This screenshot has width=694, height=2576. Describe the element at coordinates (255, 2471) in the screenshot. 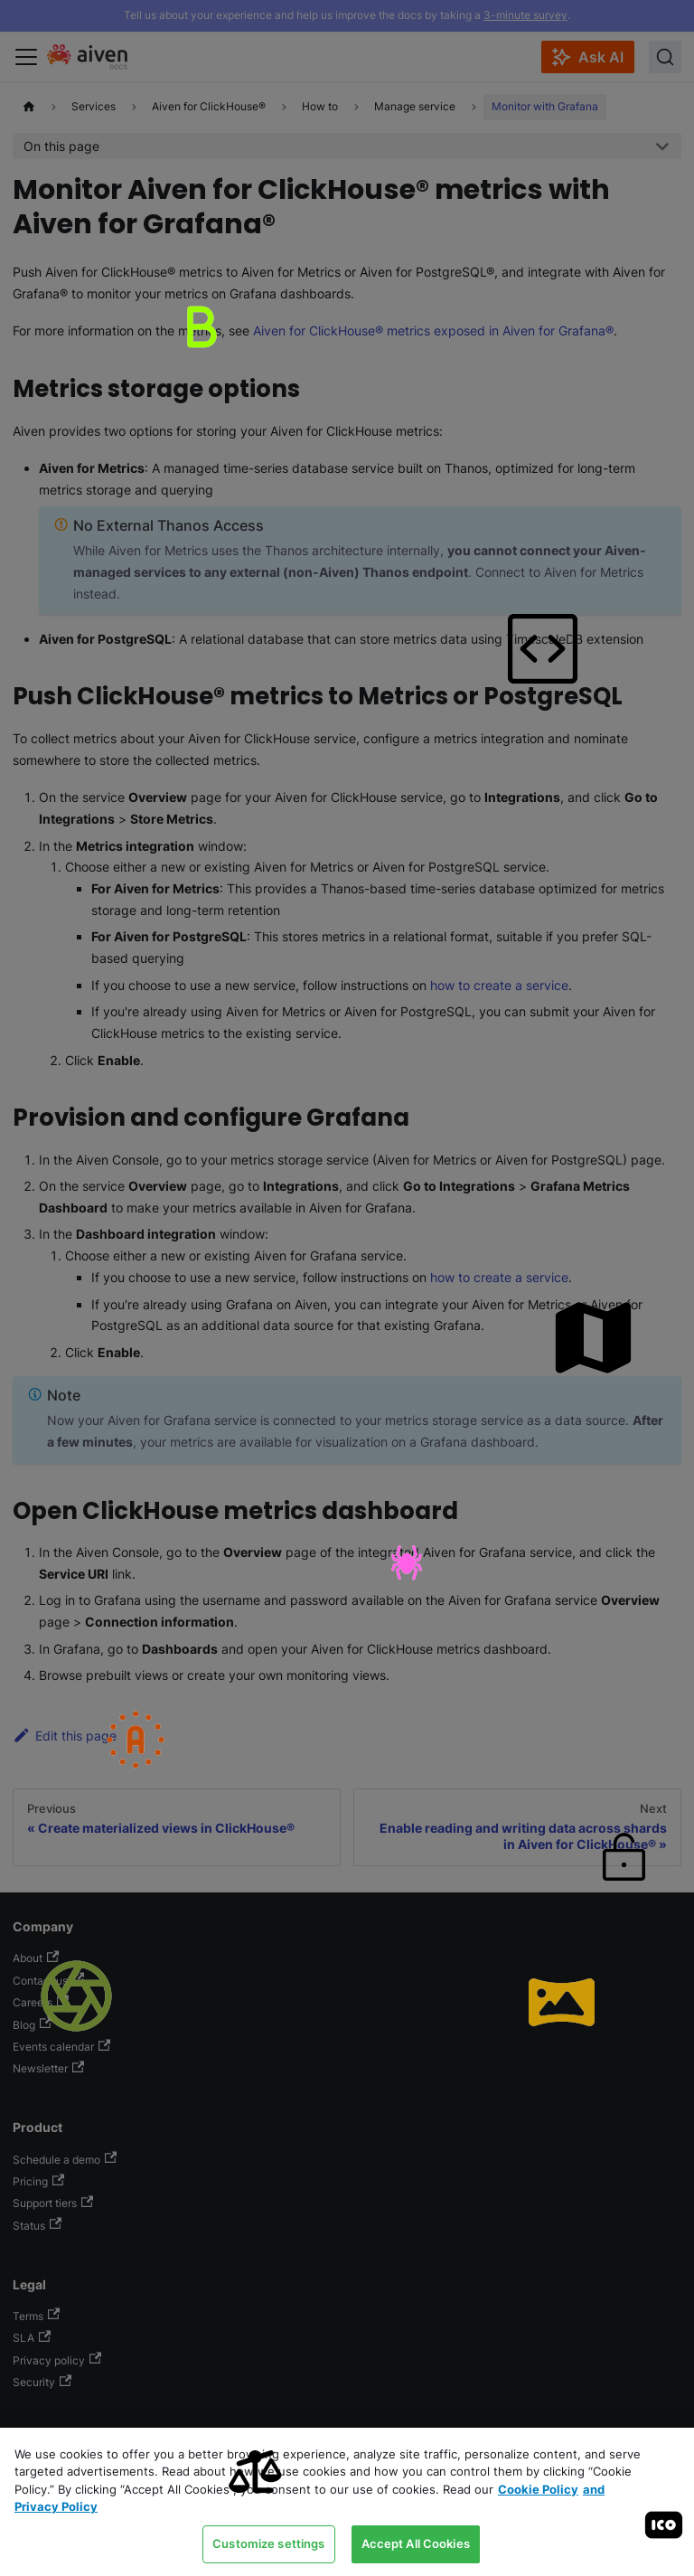

I see `indicates an unbalanced comparison or unequal weight` at that location.